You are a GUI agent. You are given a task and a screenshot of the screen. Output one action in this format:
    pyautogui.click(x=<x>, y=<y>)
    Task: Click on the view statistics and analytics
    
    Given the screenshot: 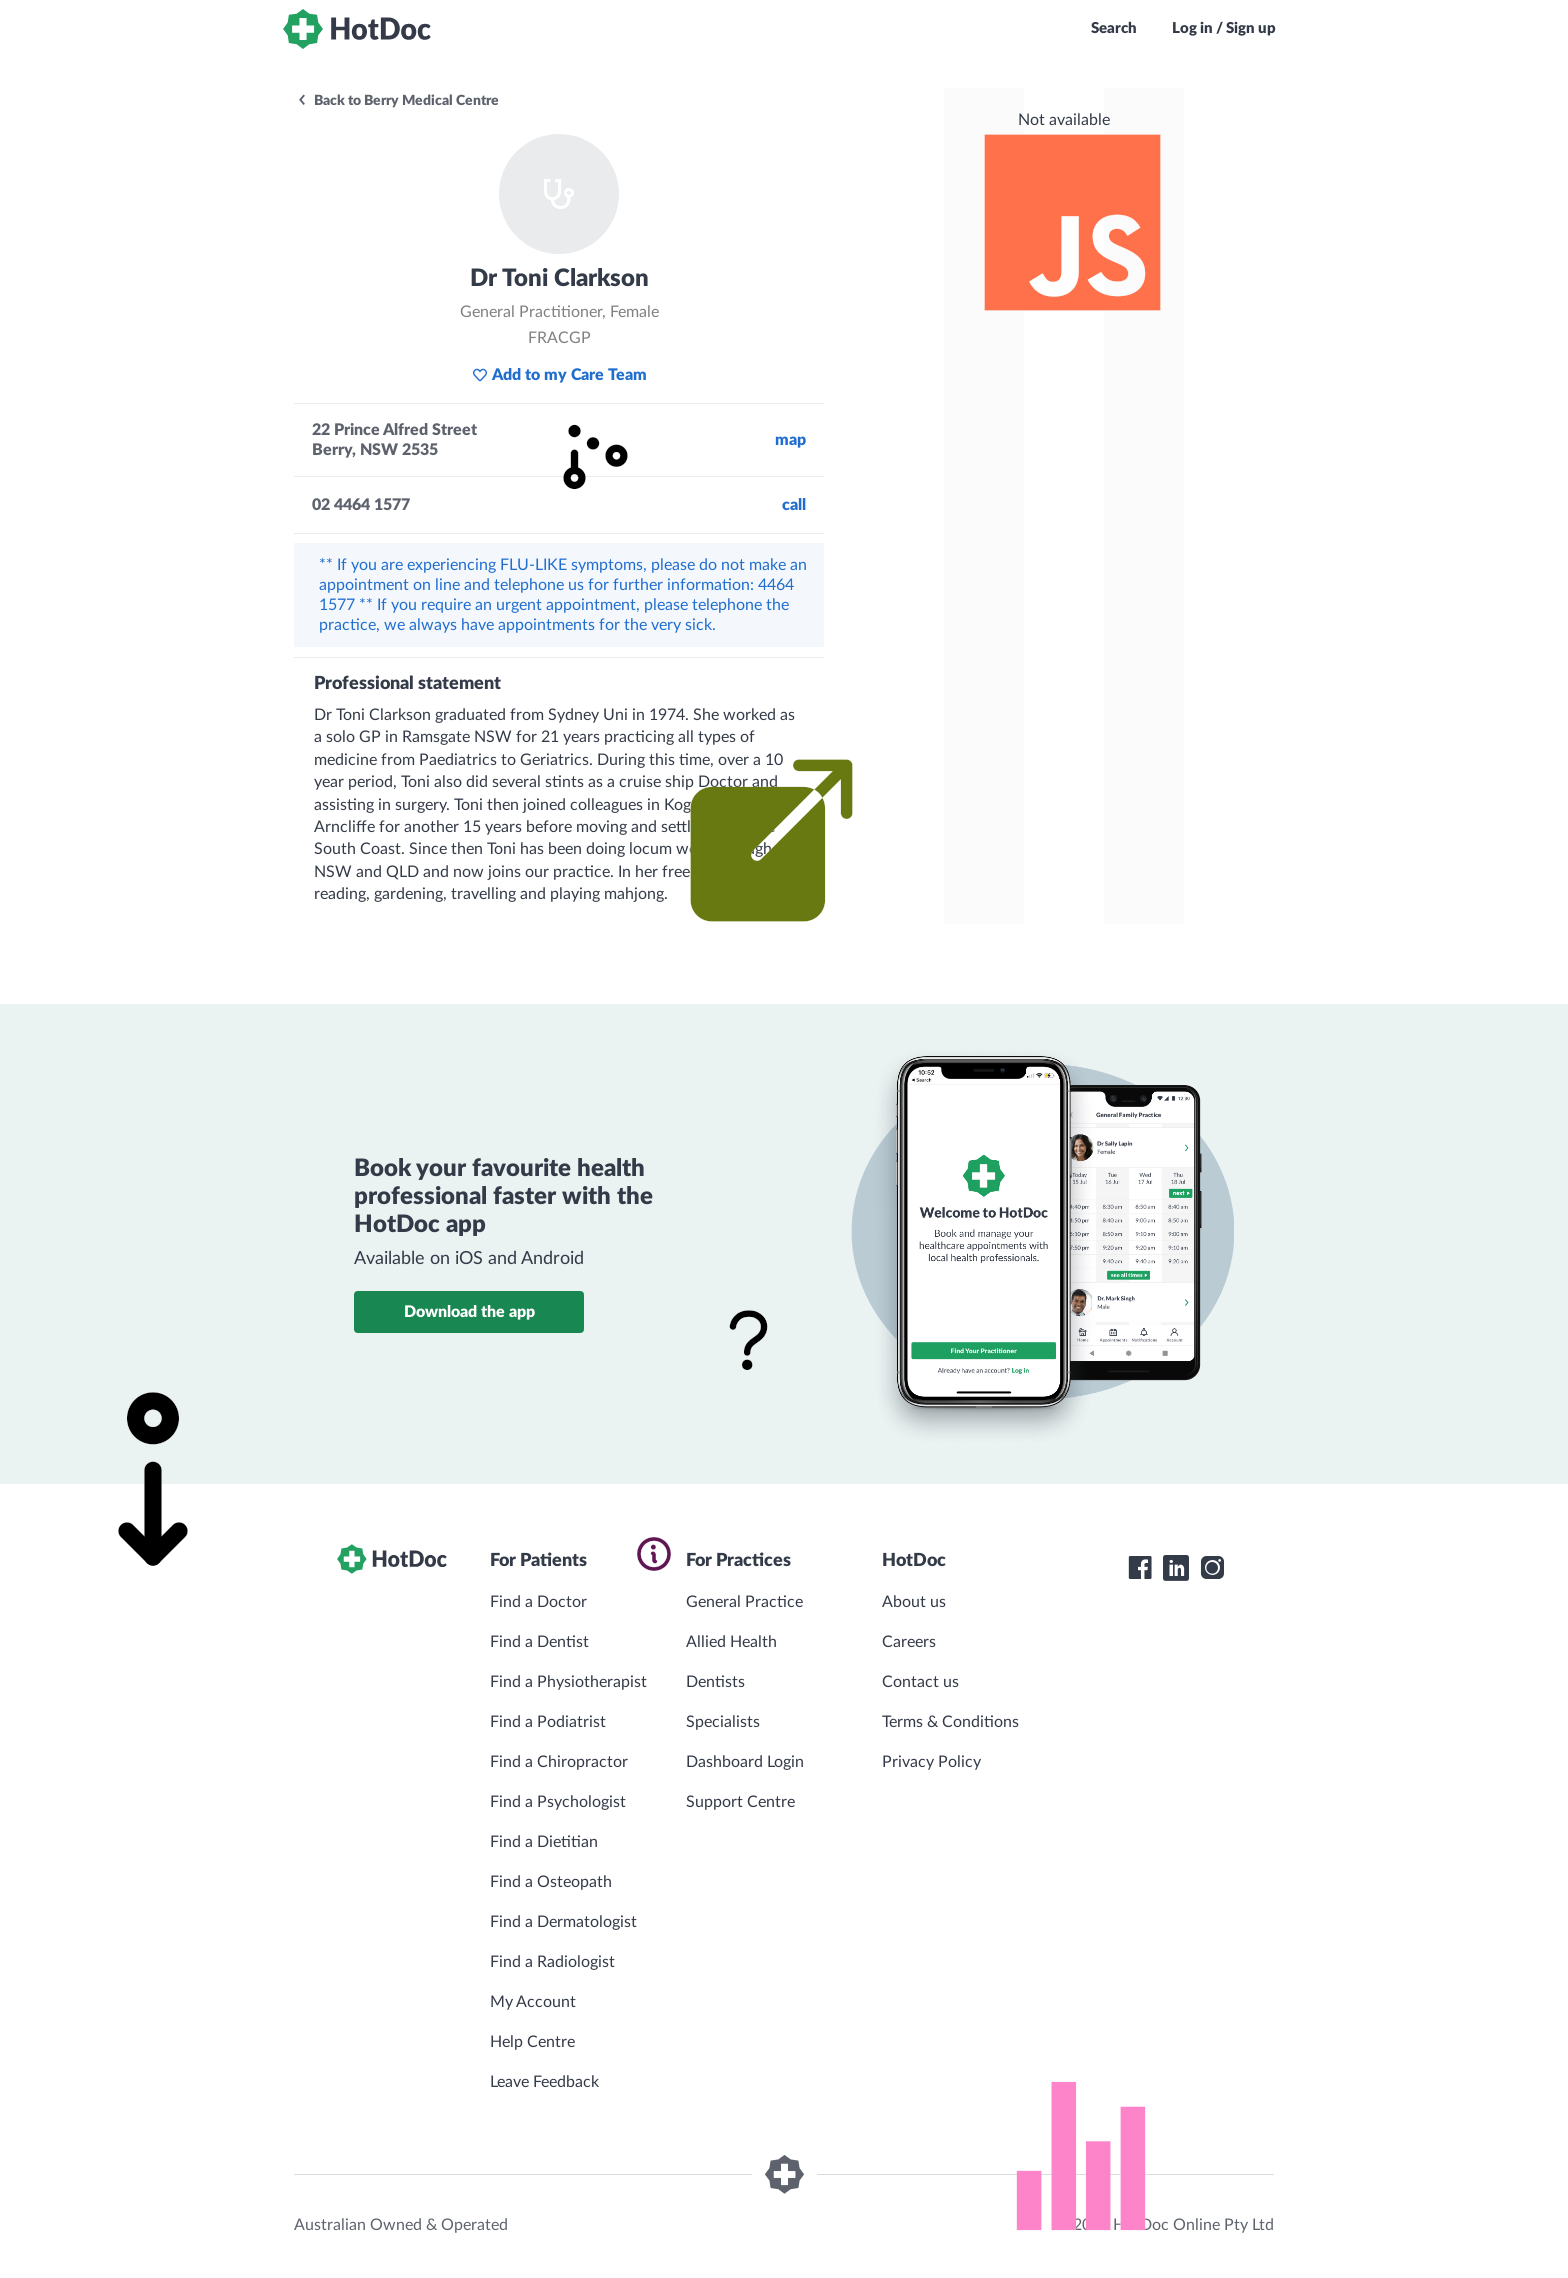 What is the action you would take?
    pyautogui.click(x=1081, y=2156)
    